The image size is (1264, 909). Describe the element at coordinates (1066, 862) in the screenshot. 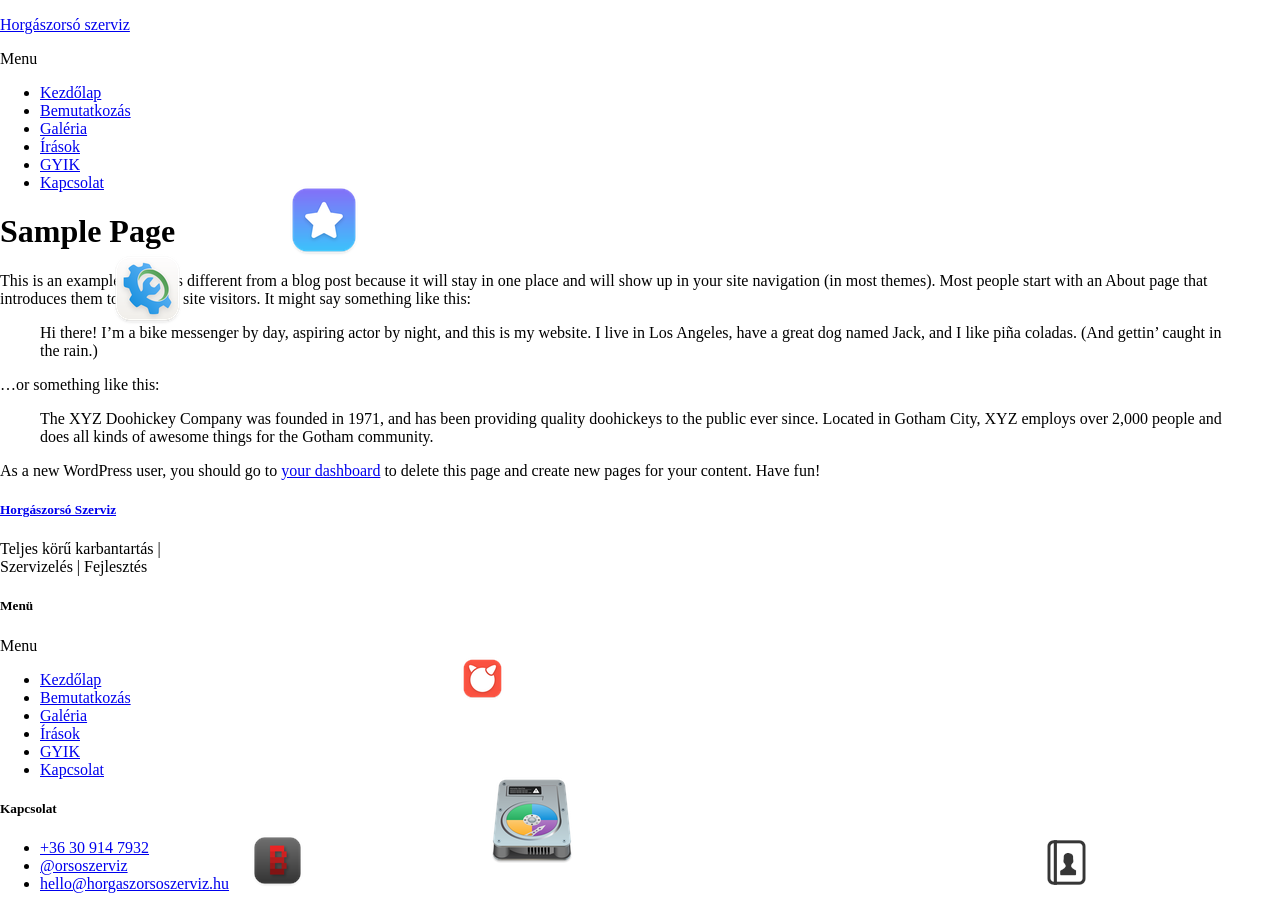

I see `open contacts or address book` at that location.